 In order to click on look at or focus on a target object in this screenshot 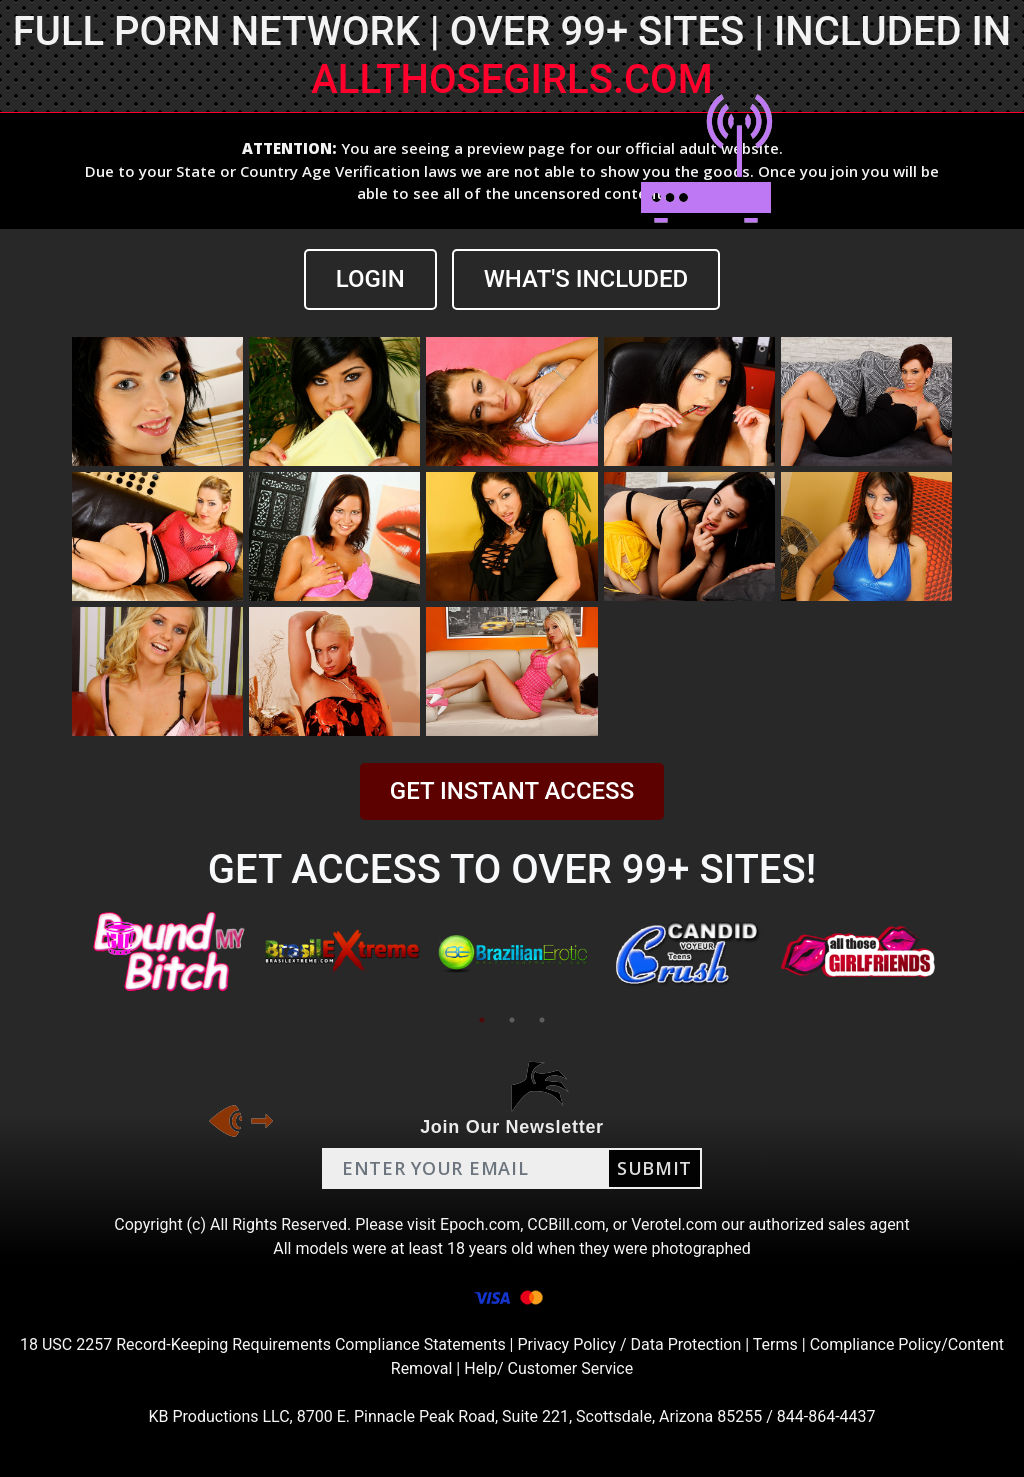, I will do `click(242, 1121)`.